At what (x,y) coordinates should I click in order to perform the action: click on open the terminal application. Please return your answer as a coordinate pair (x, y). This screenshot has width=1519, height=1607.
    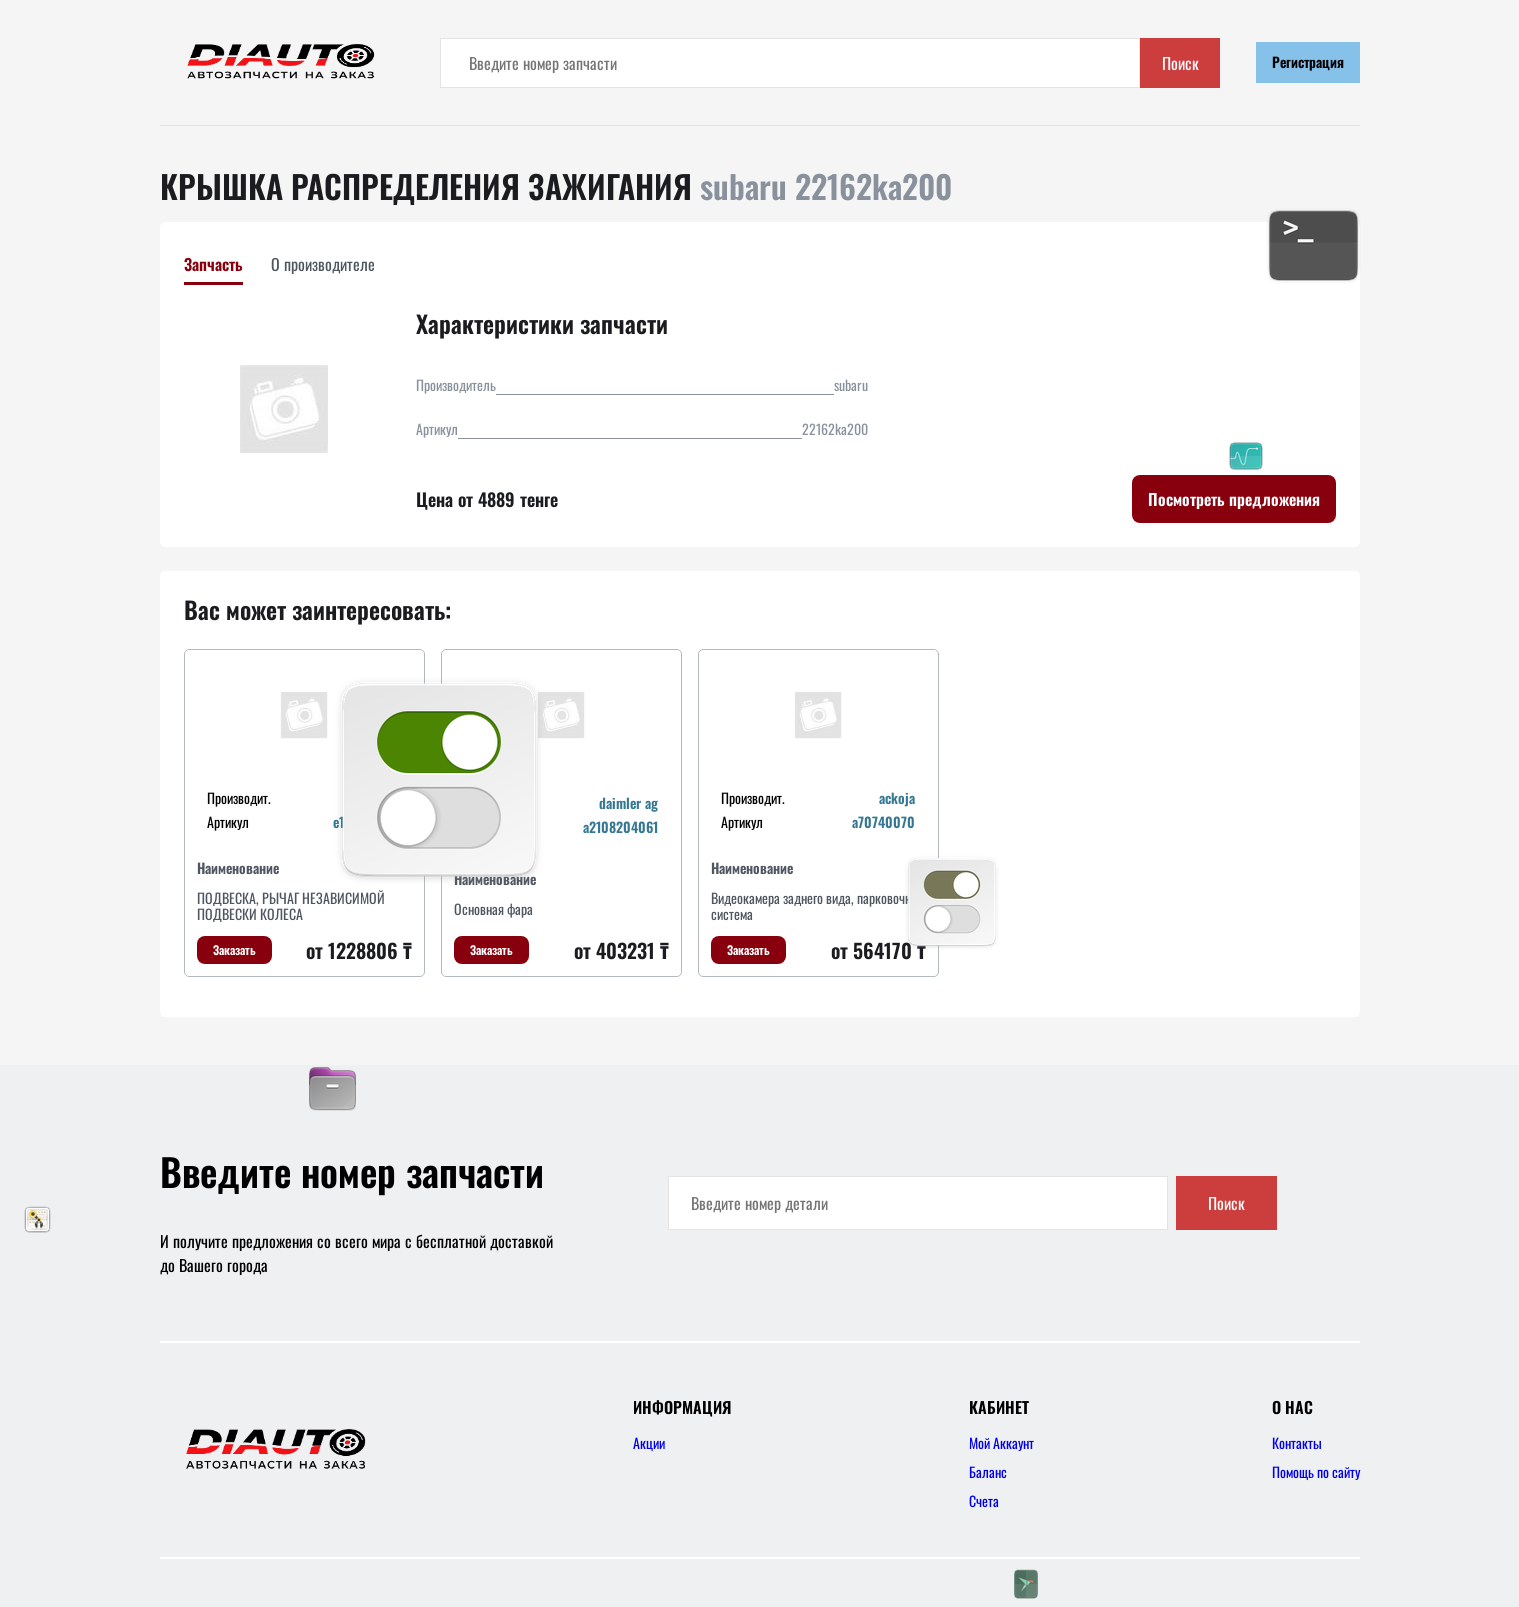
    Looking at the image, I should click on (1313, 245).